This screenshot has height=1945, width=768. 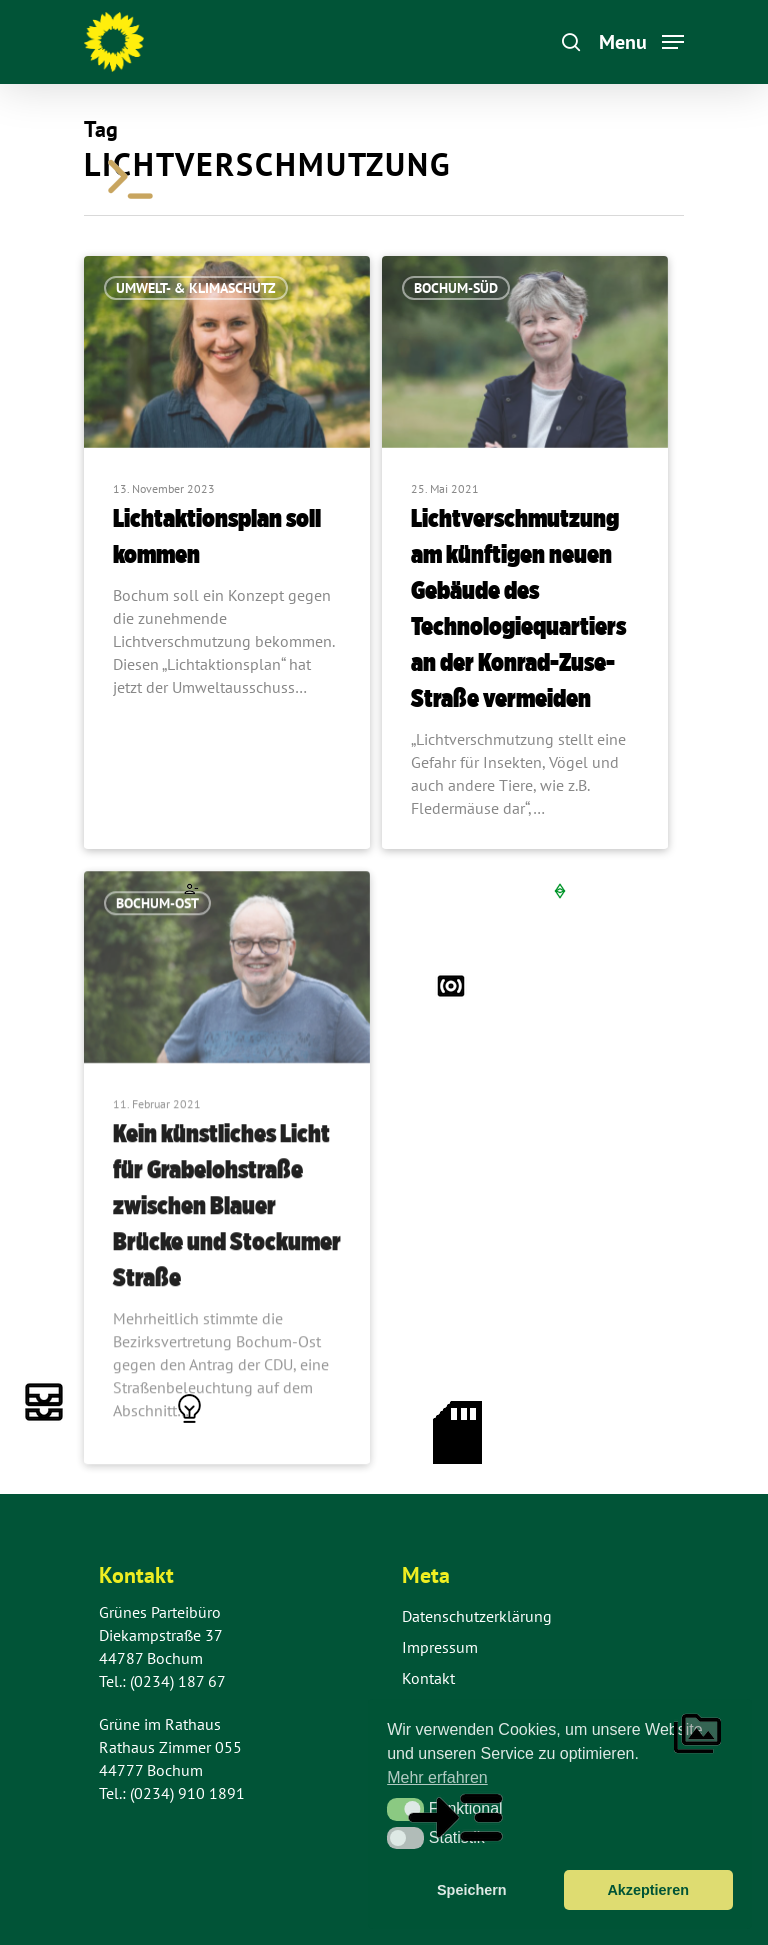 What do you see at coordinates (130, 176) in the screenshot?
I see `open terminal or command line interface` at bounding box center [130, 176].